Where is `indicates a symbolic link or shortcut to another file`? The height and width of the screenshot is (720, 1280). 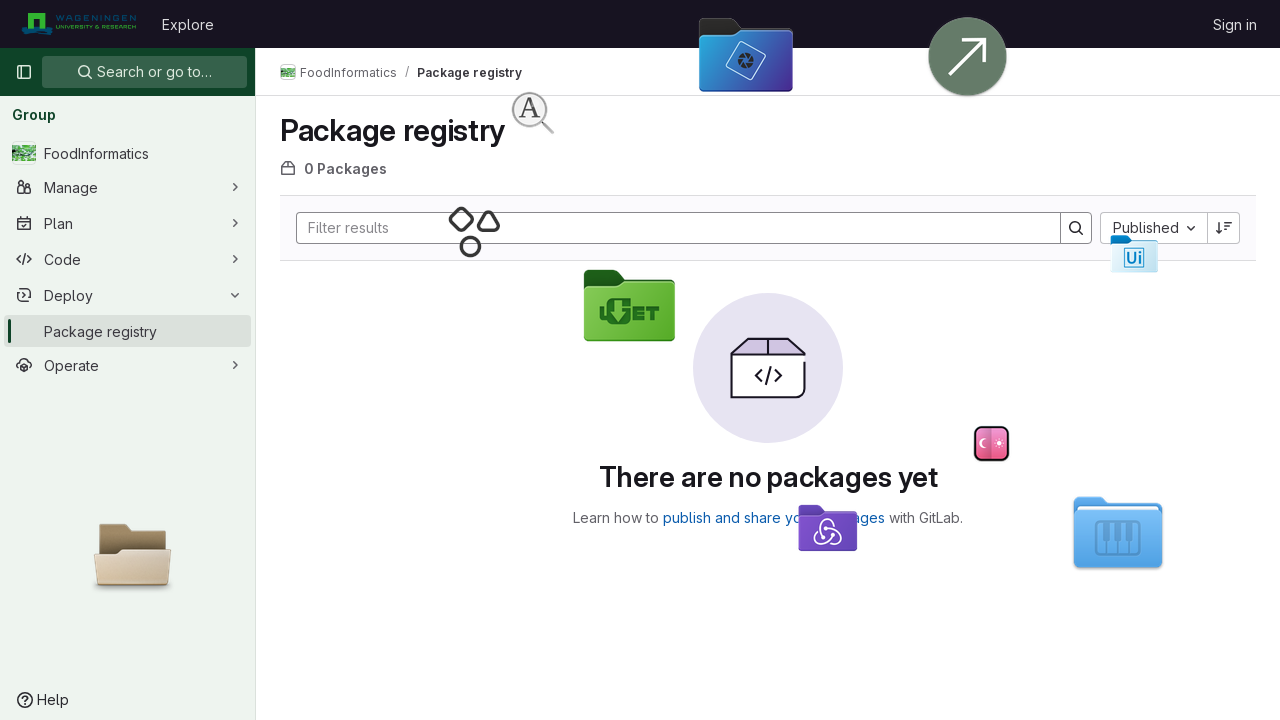
indicates a symbolic link or shortcut to another file is located at coordinates (967, 56).